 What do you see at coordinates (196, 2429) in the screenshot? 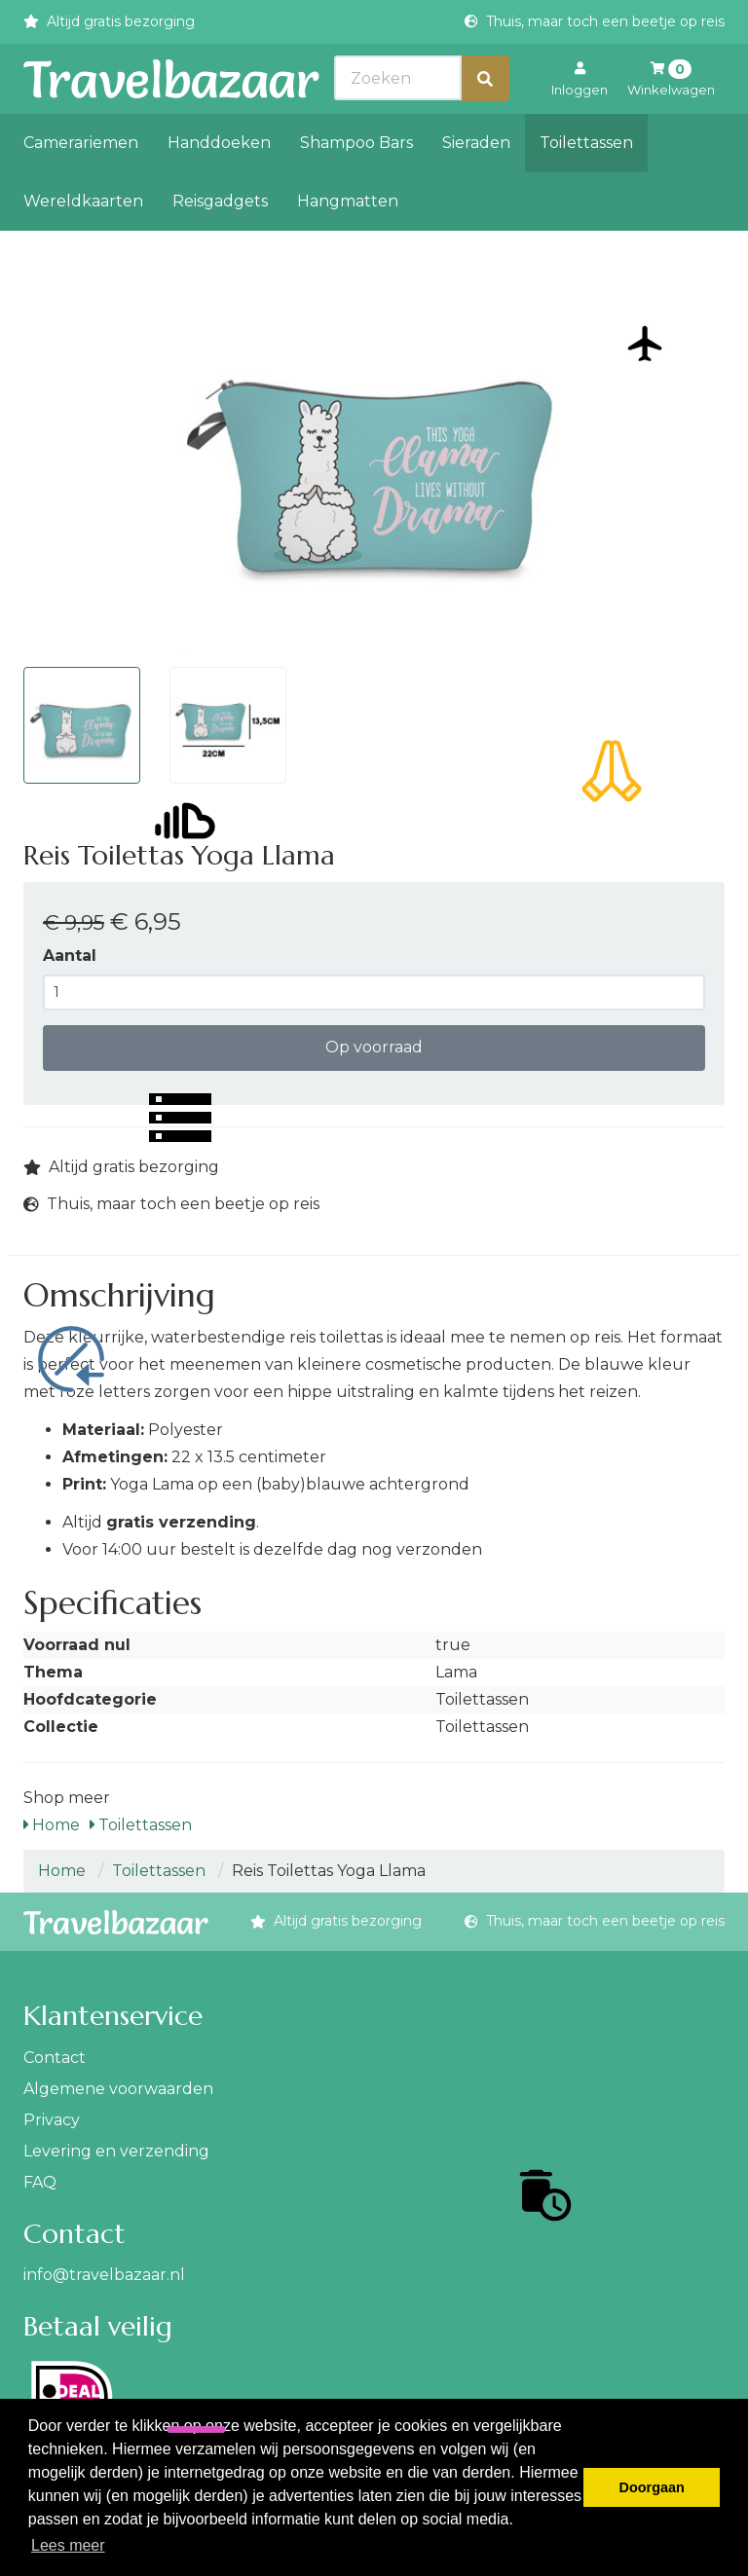
I see `decrease quantity or value` at bounding box center [196, 2429].